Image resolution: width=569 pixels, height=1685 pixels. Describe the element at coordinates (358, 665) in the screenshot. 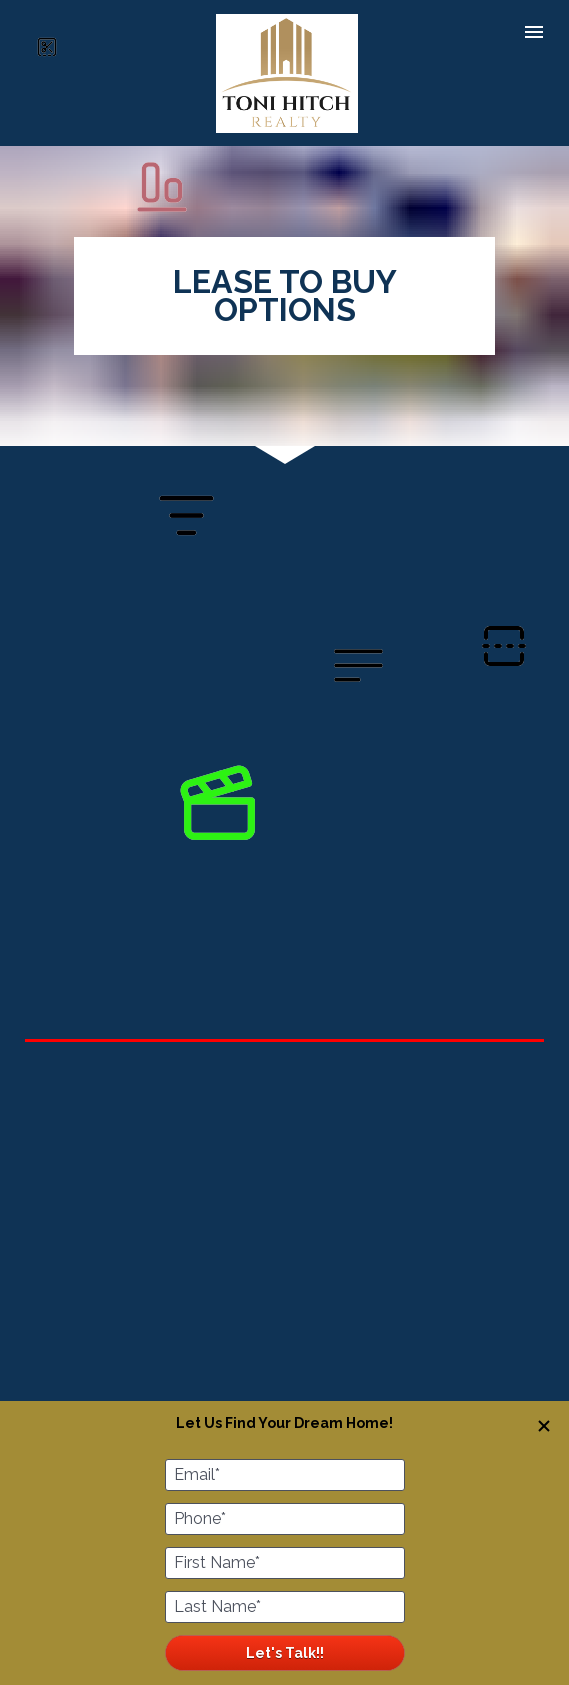

I see `open navigation menu` at that location.